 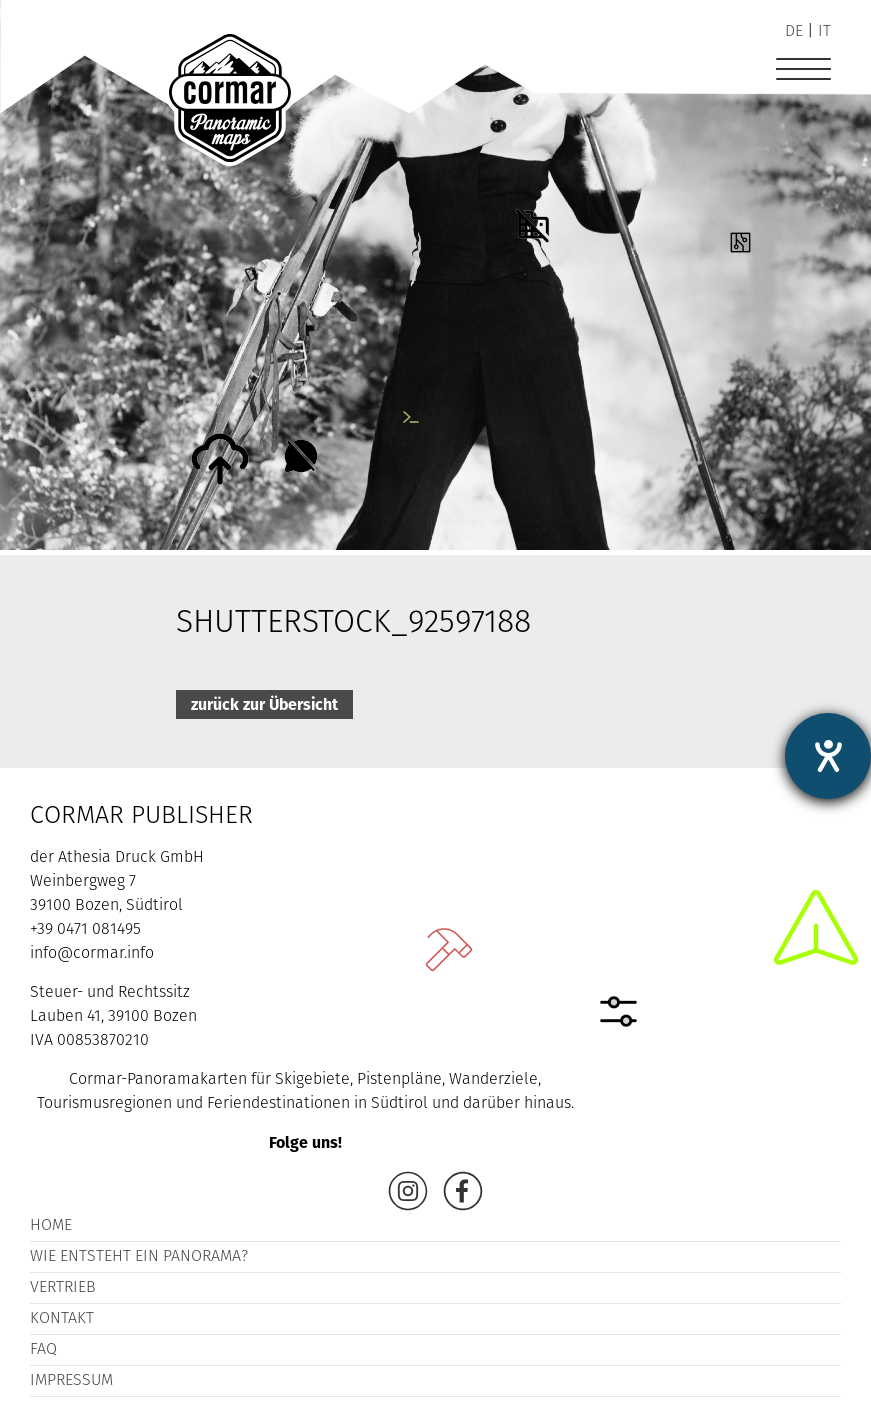 I want to click on mute or disable chat notifications, so click(x=301, y=456).